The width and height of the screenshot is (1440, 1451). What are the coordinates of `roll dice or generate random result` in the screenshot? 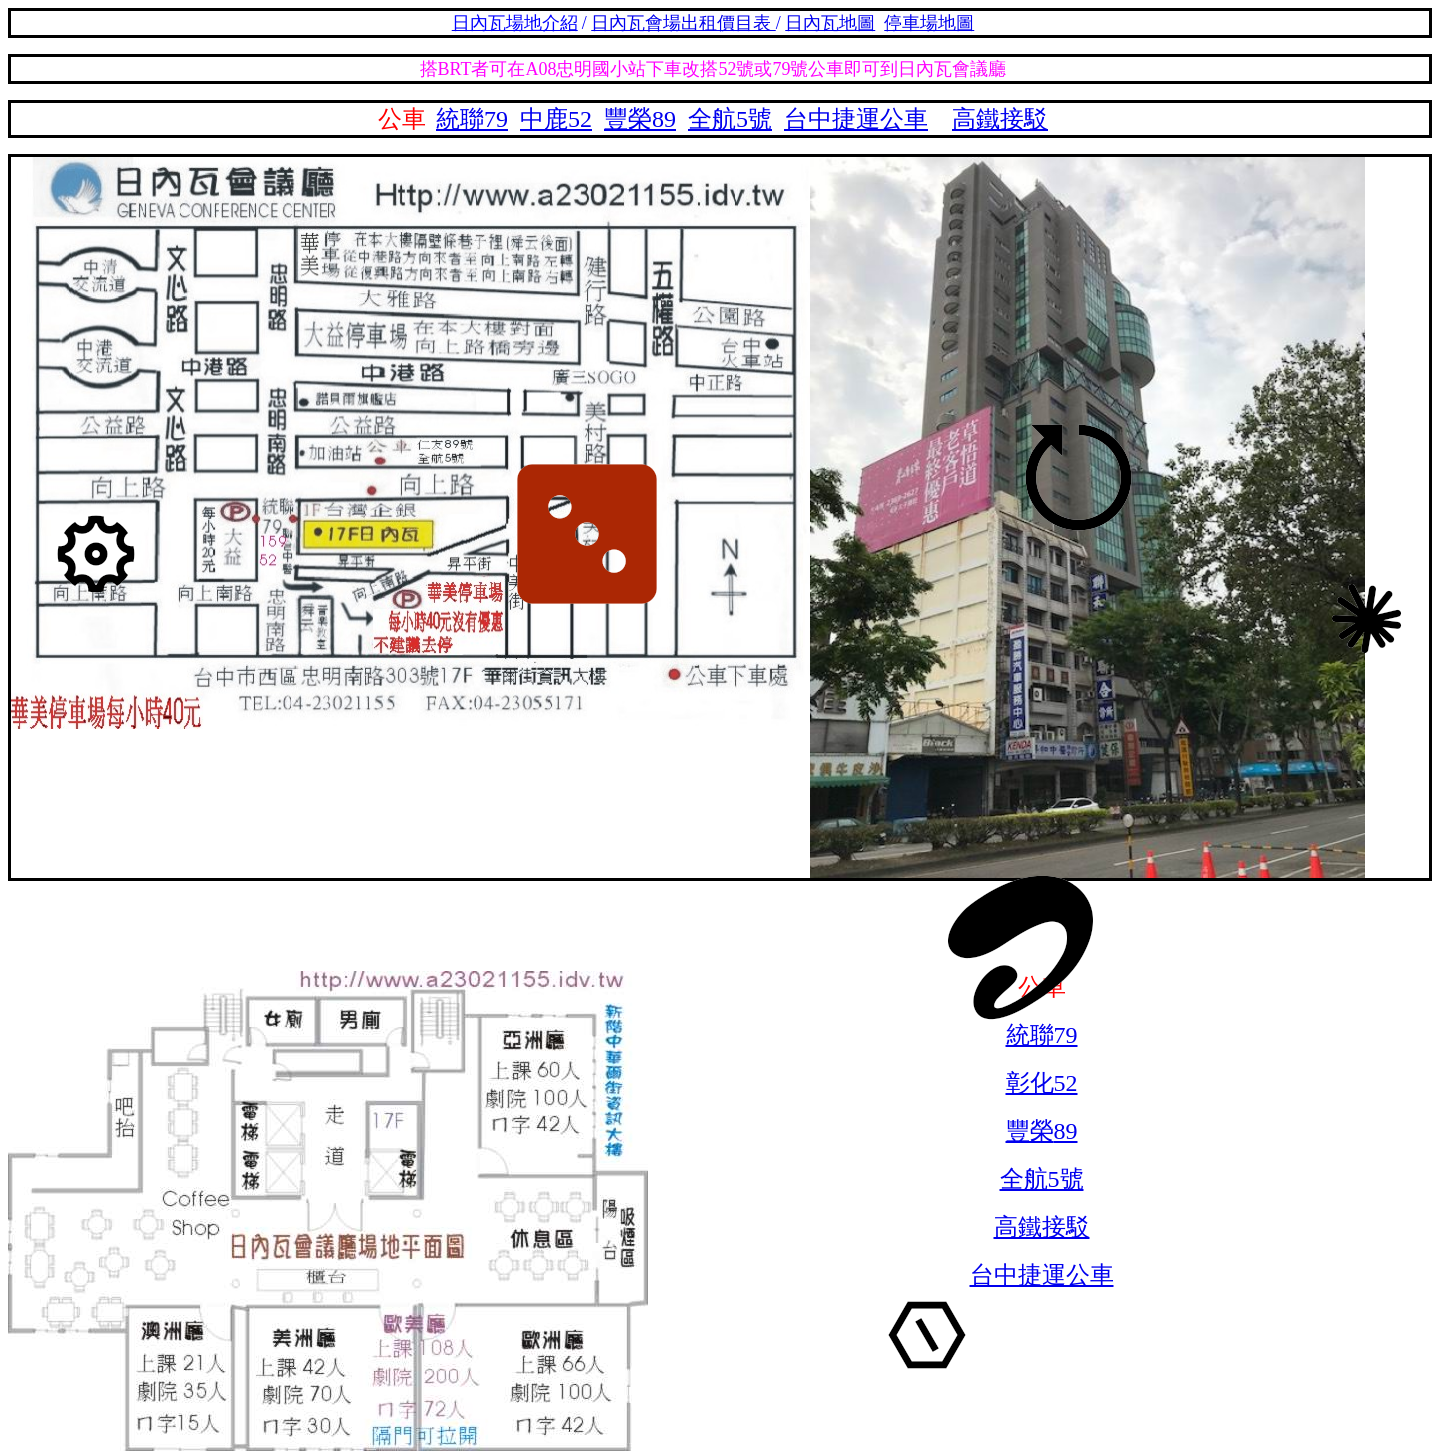 It's located at (587, 534).